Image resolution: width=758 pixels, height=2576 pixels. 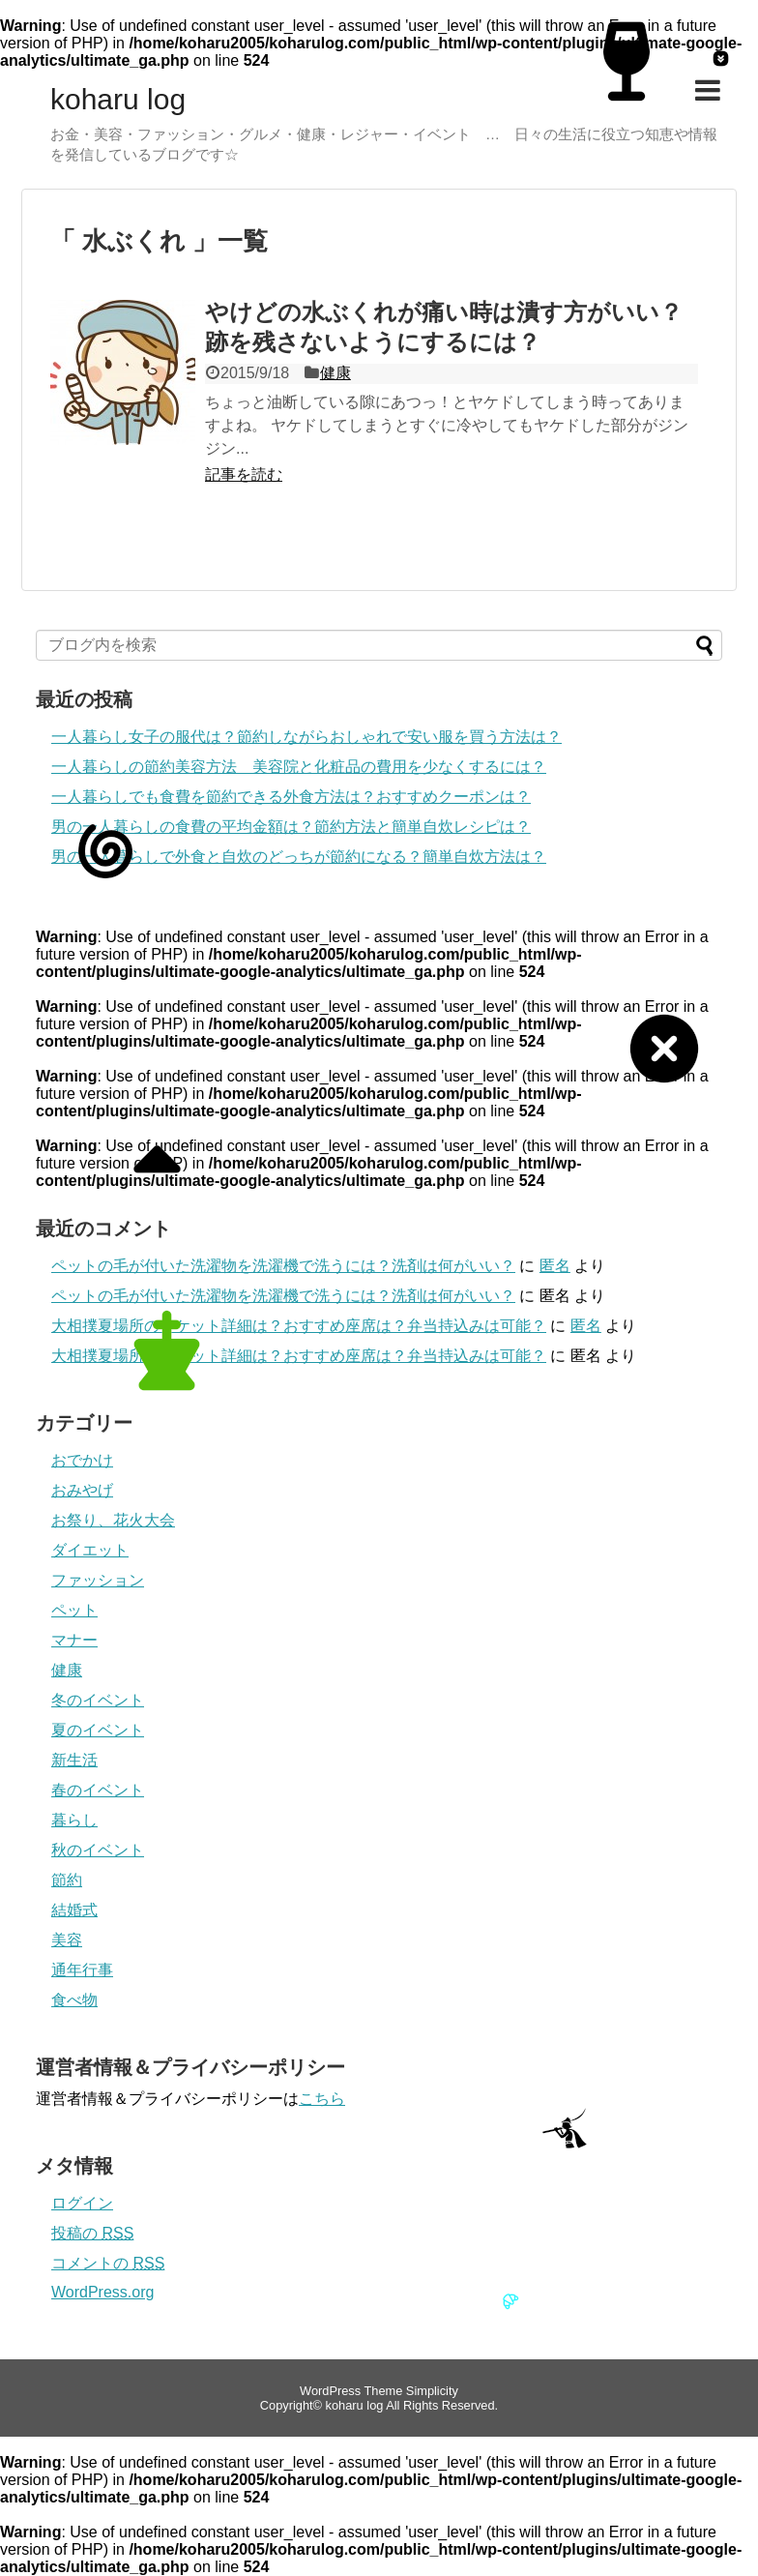 What do you see at coordinates (105, 851) in the screenshot?
I see `indicates loading or processing in progress` at bounding box center [105, 851].